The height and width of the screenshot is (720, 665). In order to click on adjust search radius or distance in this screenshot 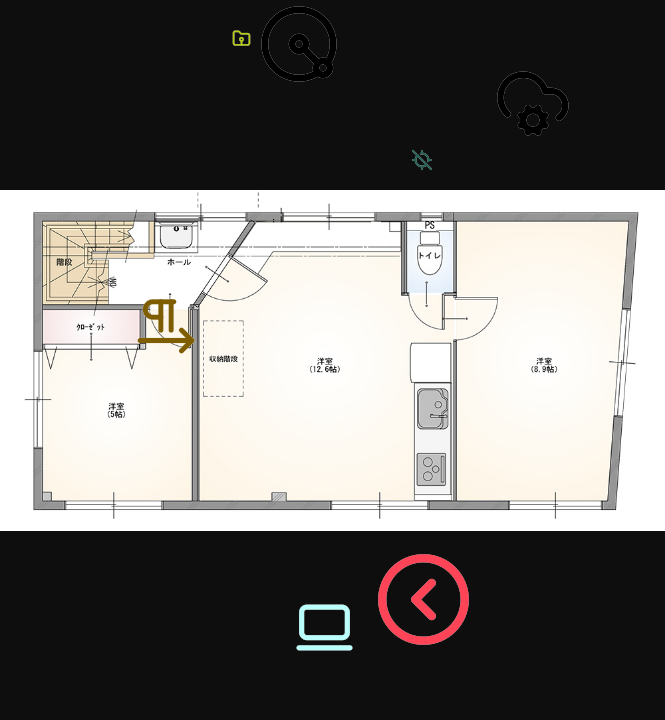, I will do `click(299, 44)`.